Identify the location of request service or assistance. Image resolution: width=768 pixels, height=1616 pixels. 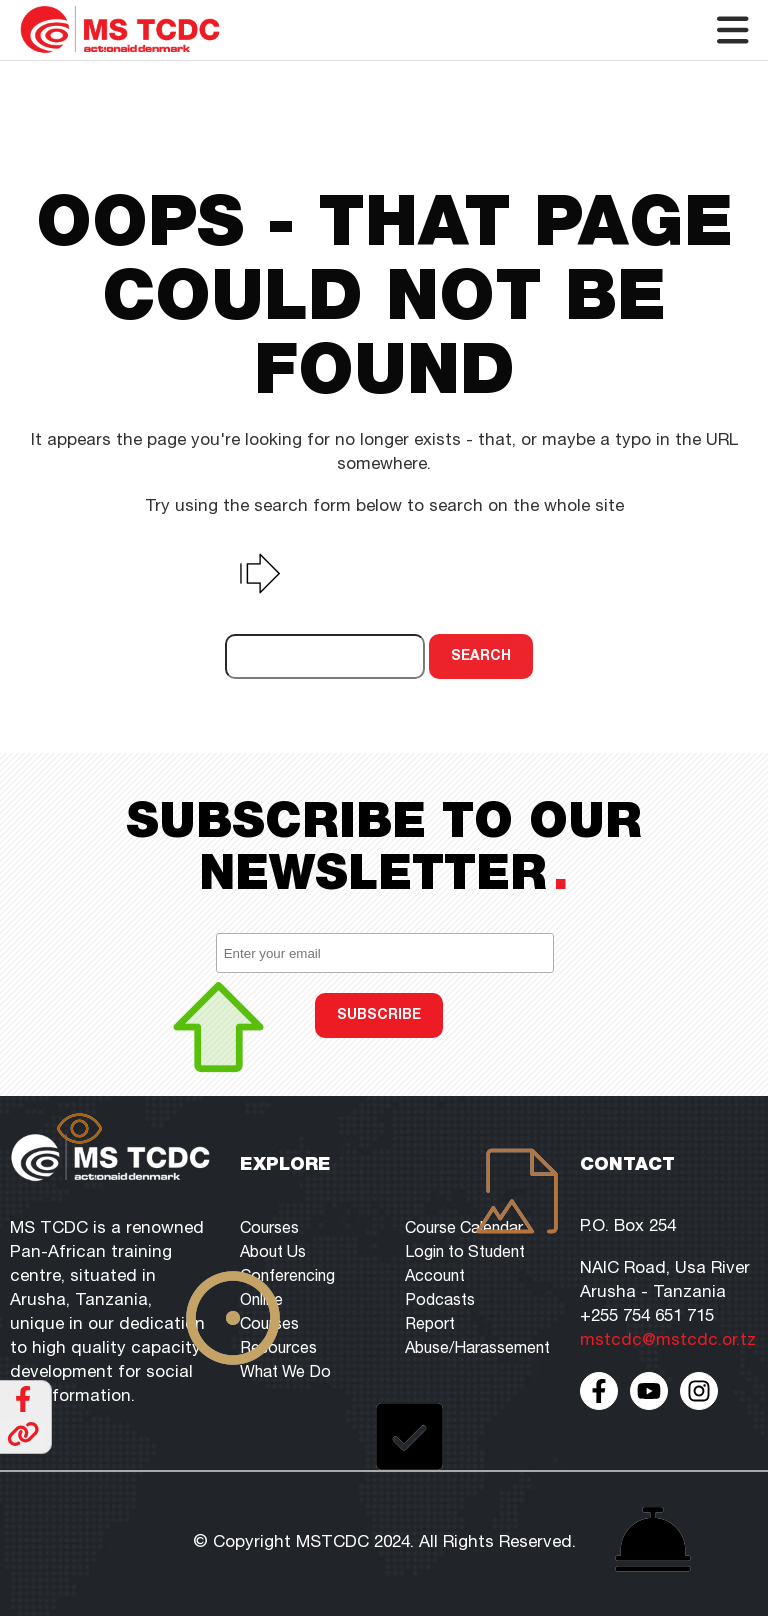
(653, 1542).